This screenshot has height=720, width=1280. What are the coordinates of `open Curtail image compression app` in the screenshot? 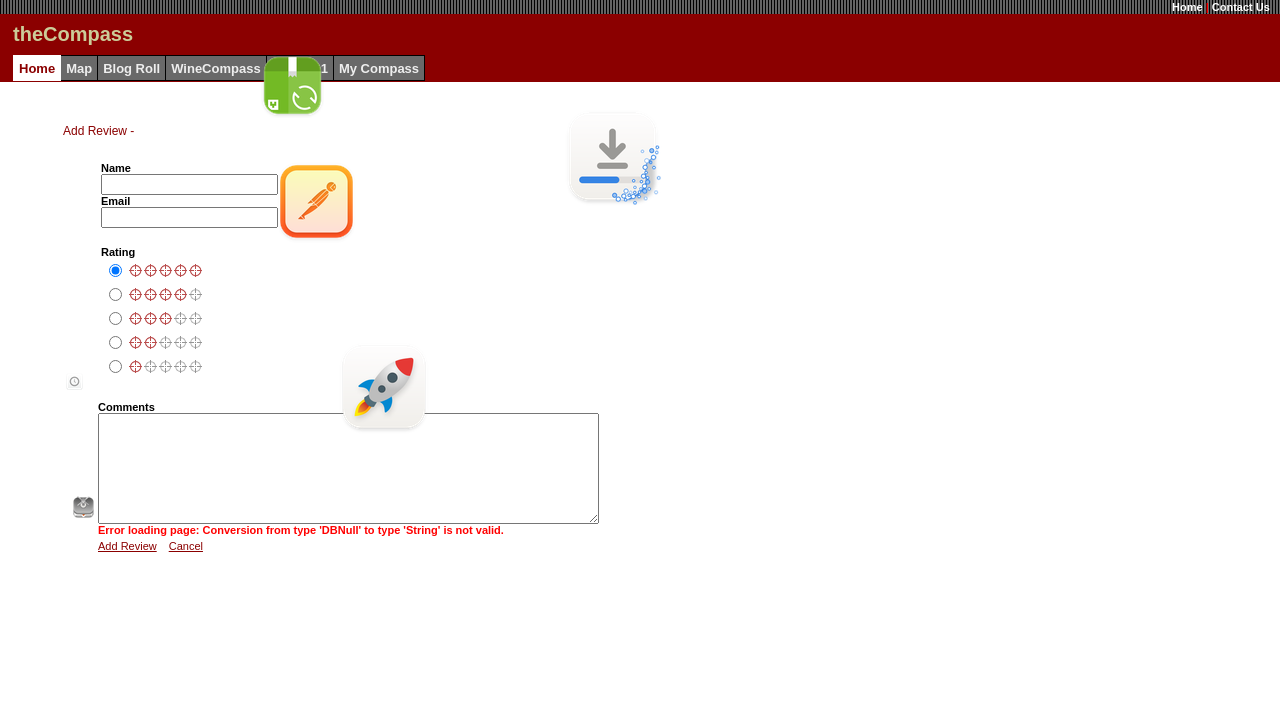 It's located at (83, 507).